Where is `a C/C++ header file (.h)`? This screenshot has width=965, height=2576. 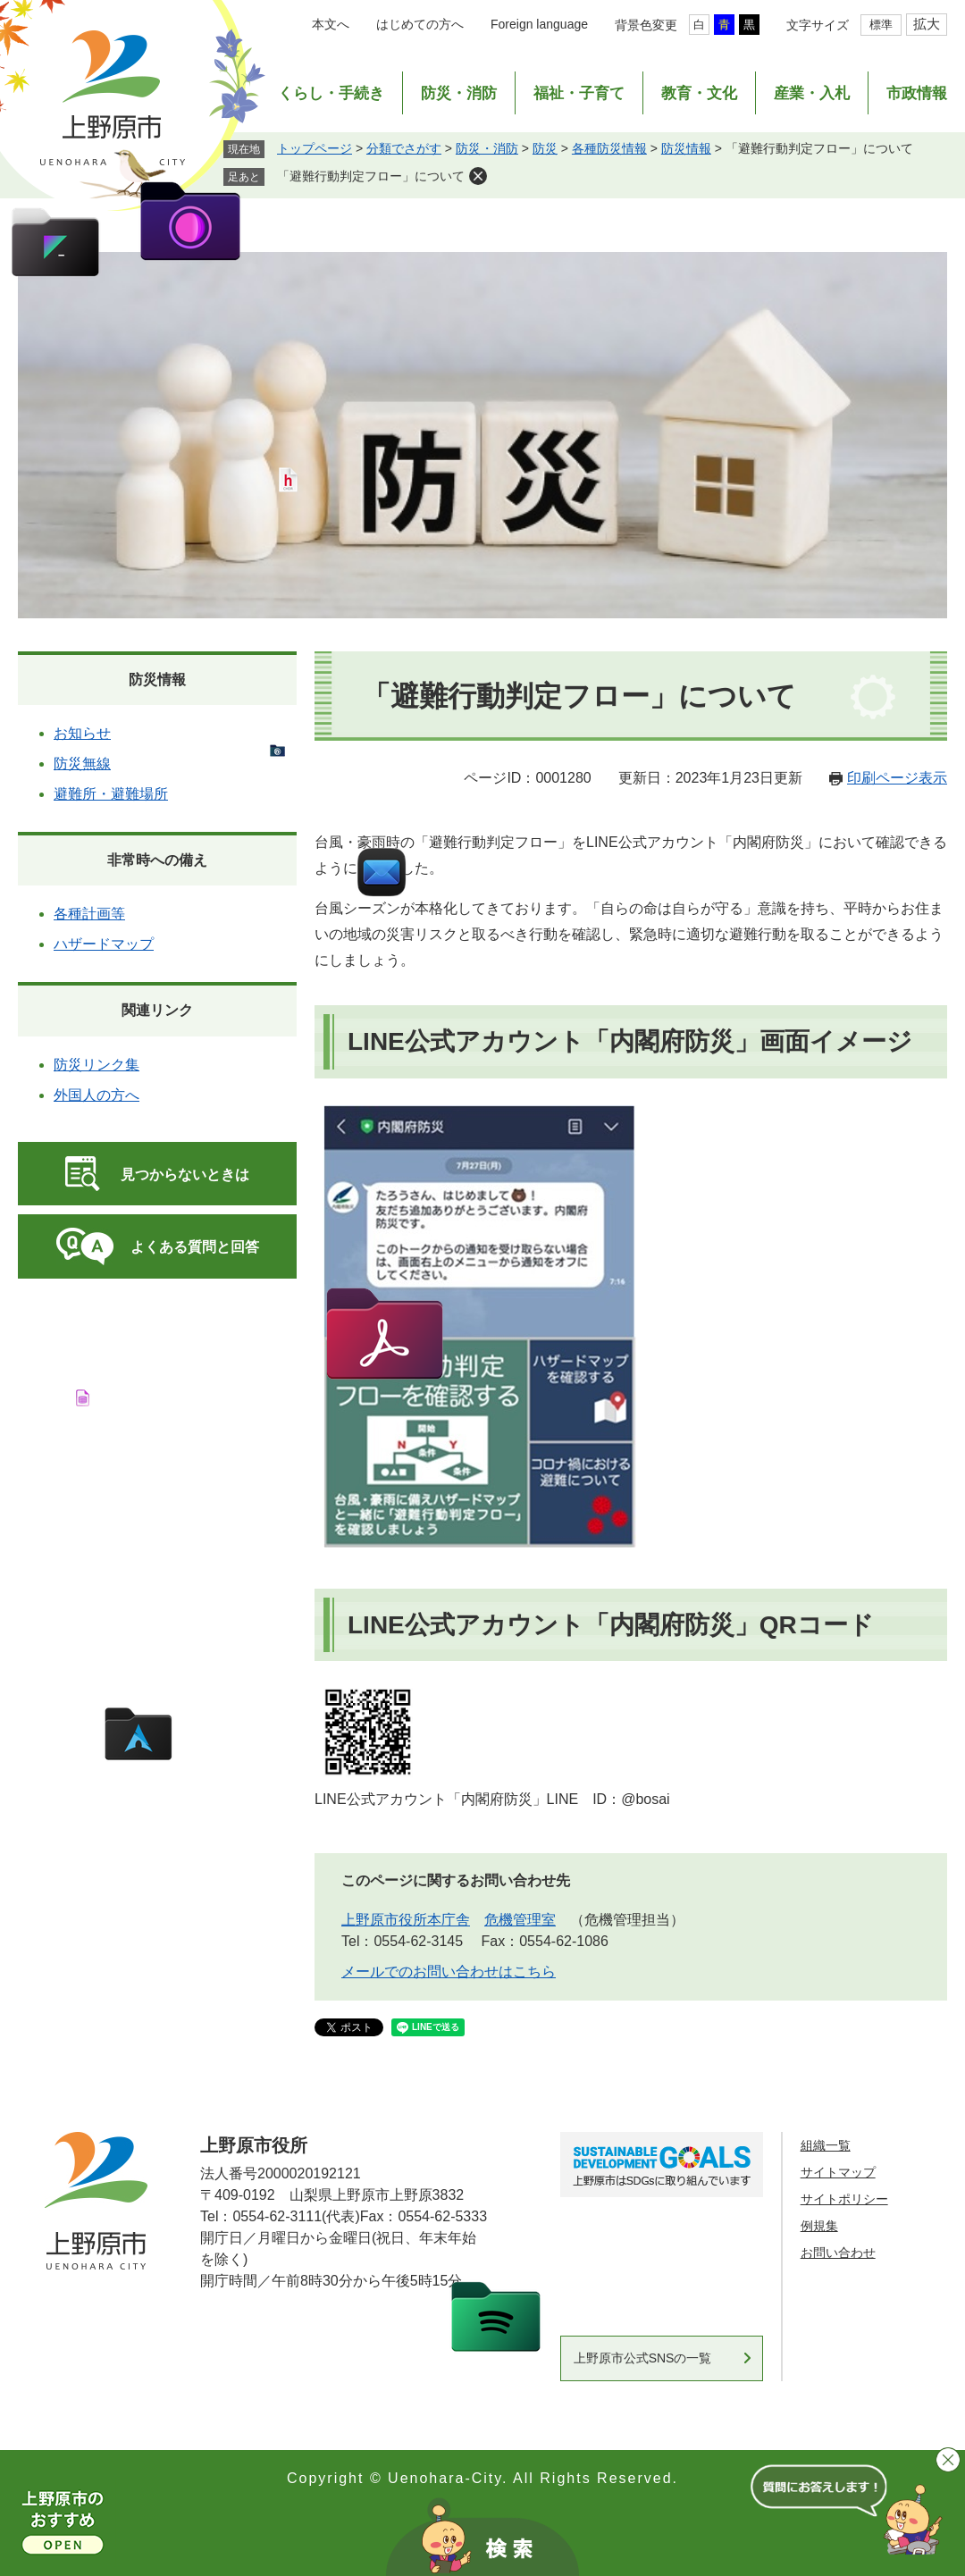 a C/C++ header file (.h) is located at coordinates (288, 480).